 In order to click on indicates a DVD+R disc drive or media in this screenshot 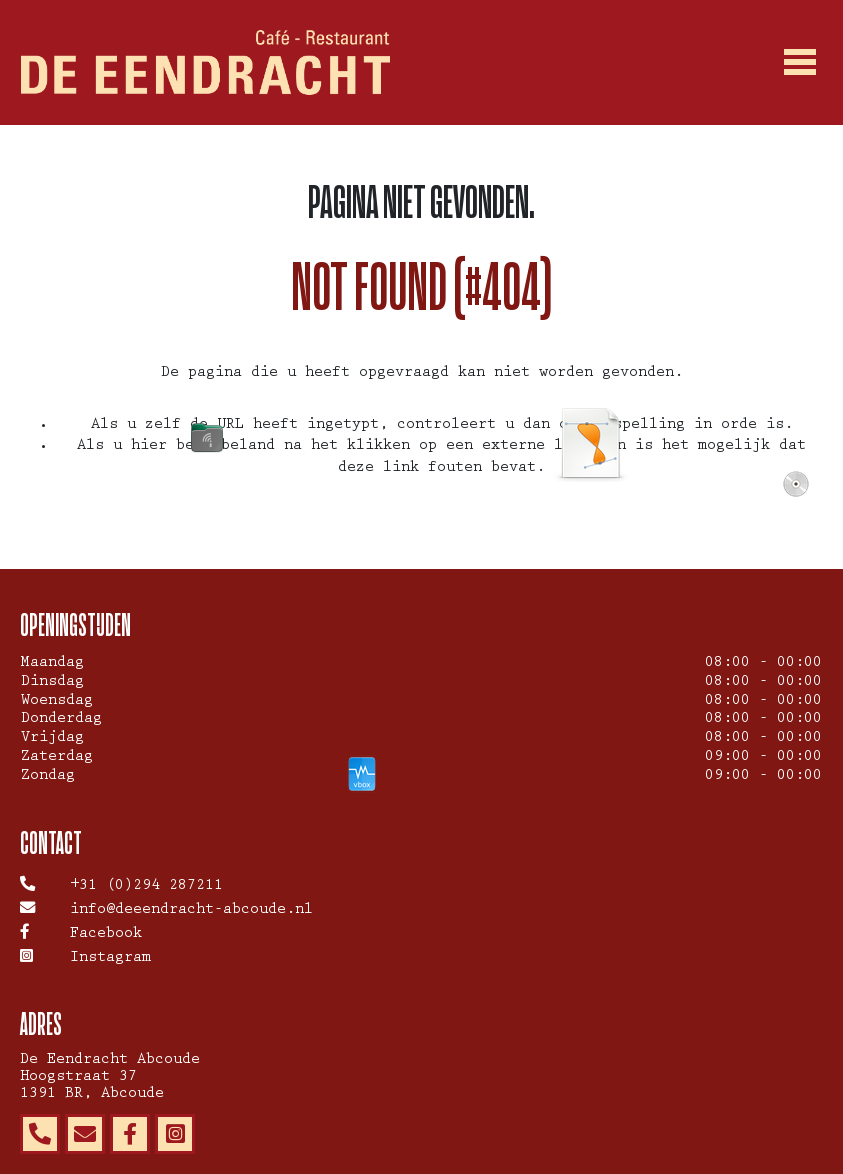, I will do `click(796, 484)`.